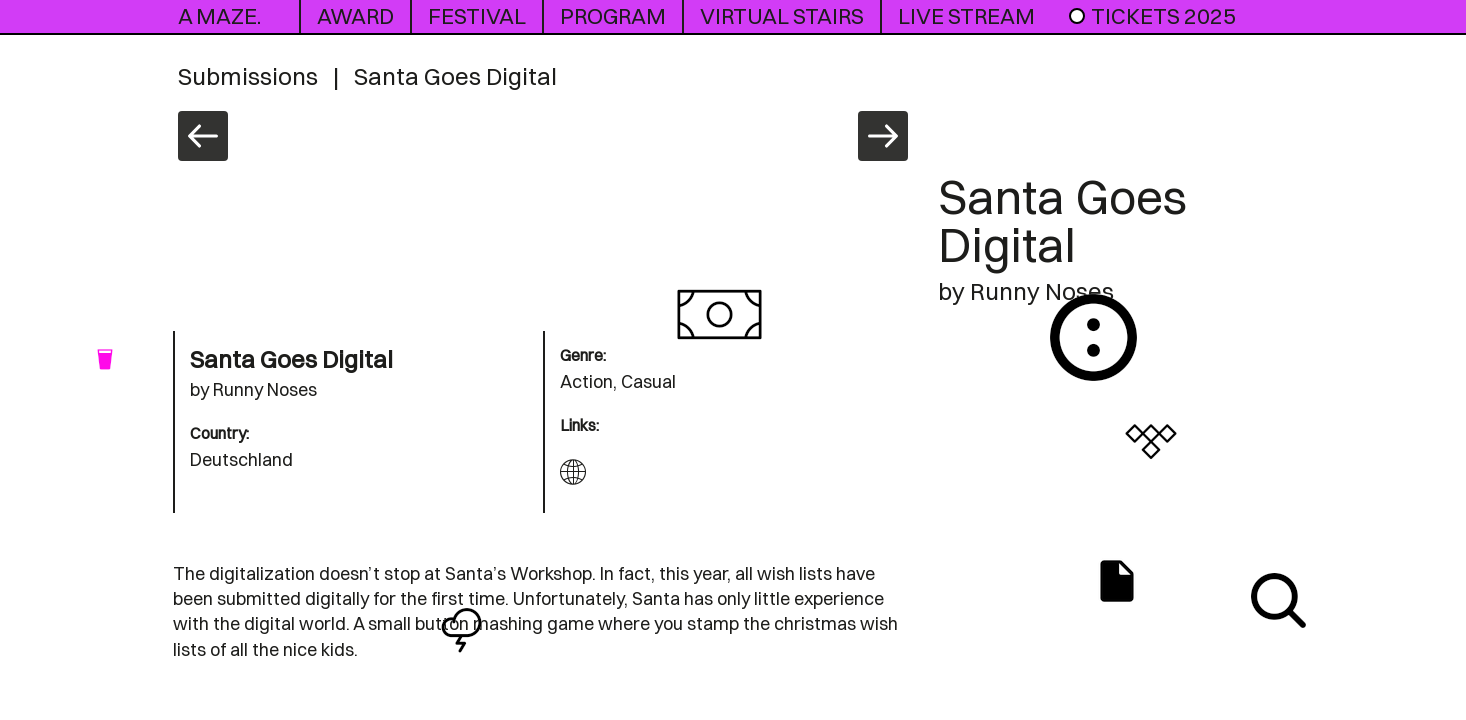  What do you see at coordinates (1151, 440) in the screenshot?
I see `open the Tidal music streaming app` at bounding box center [1151, 440].